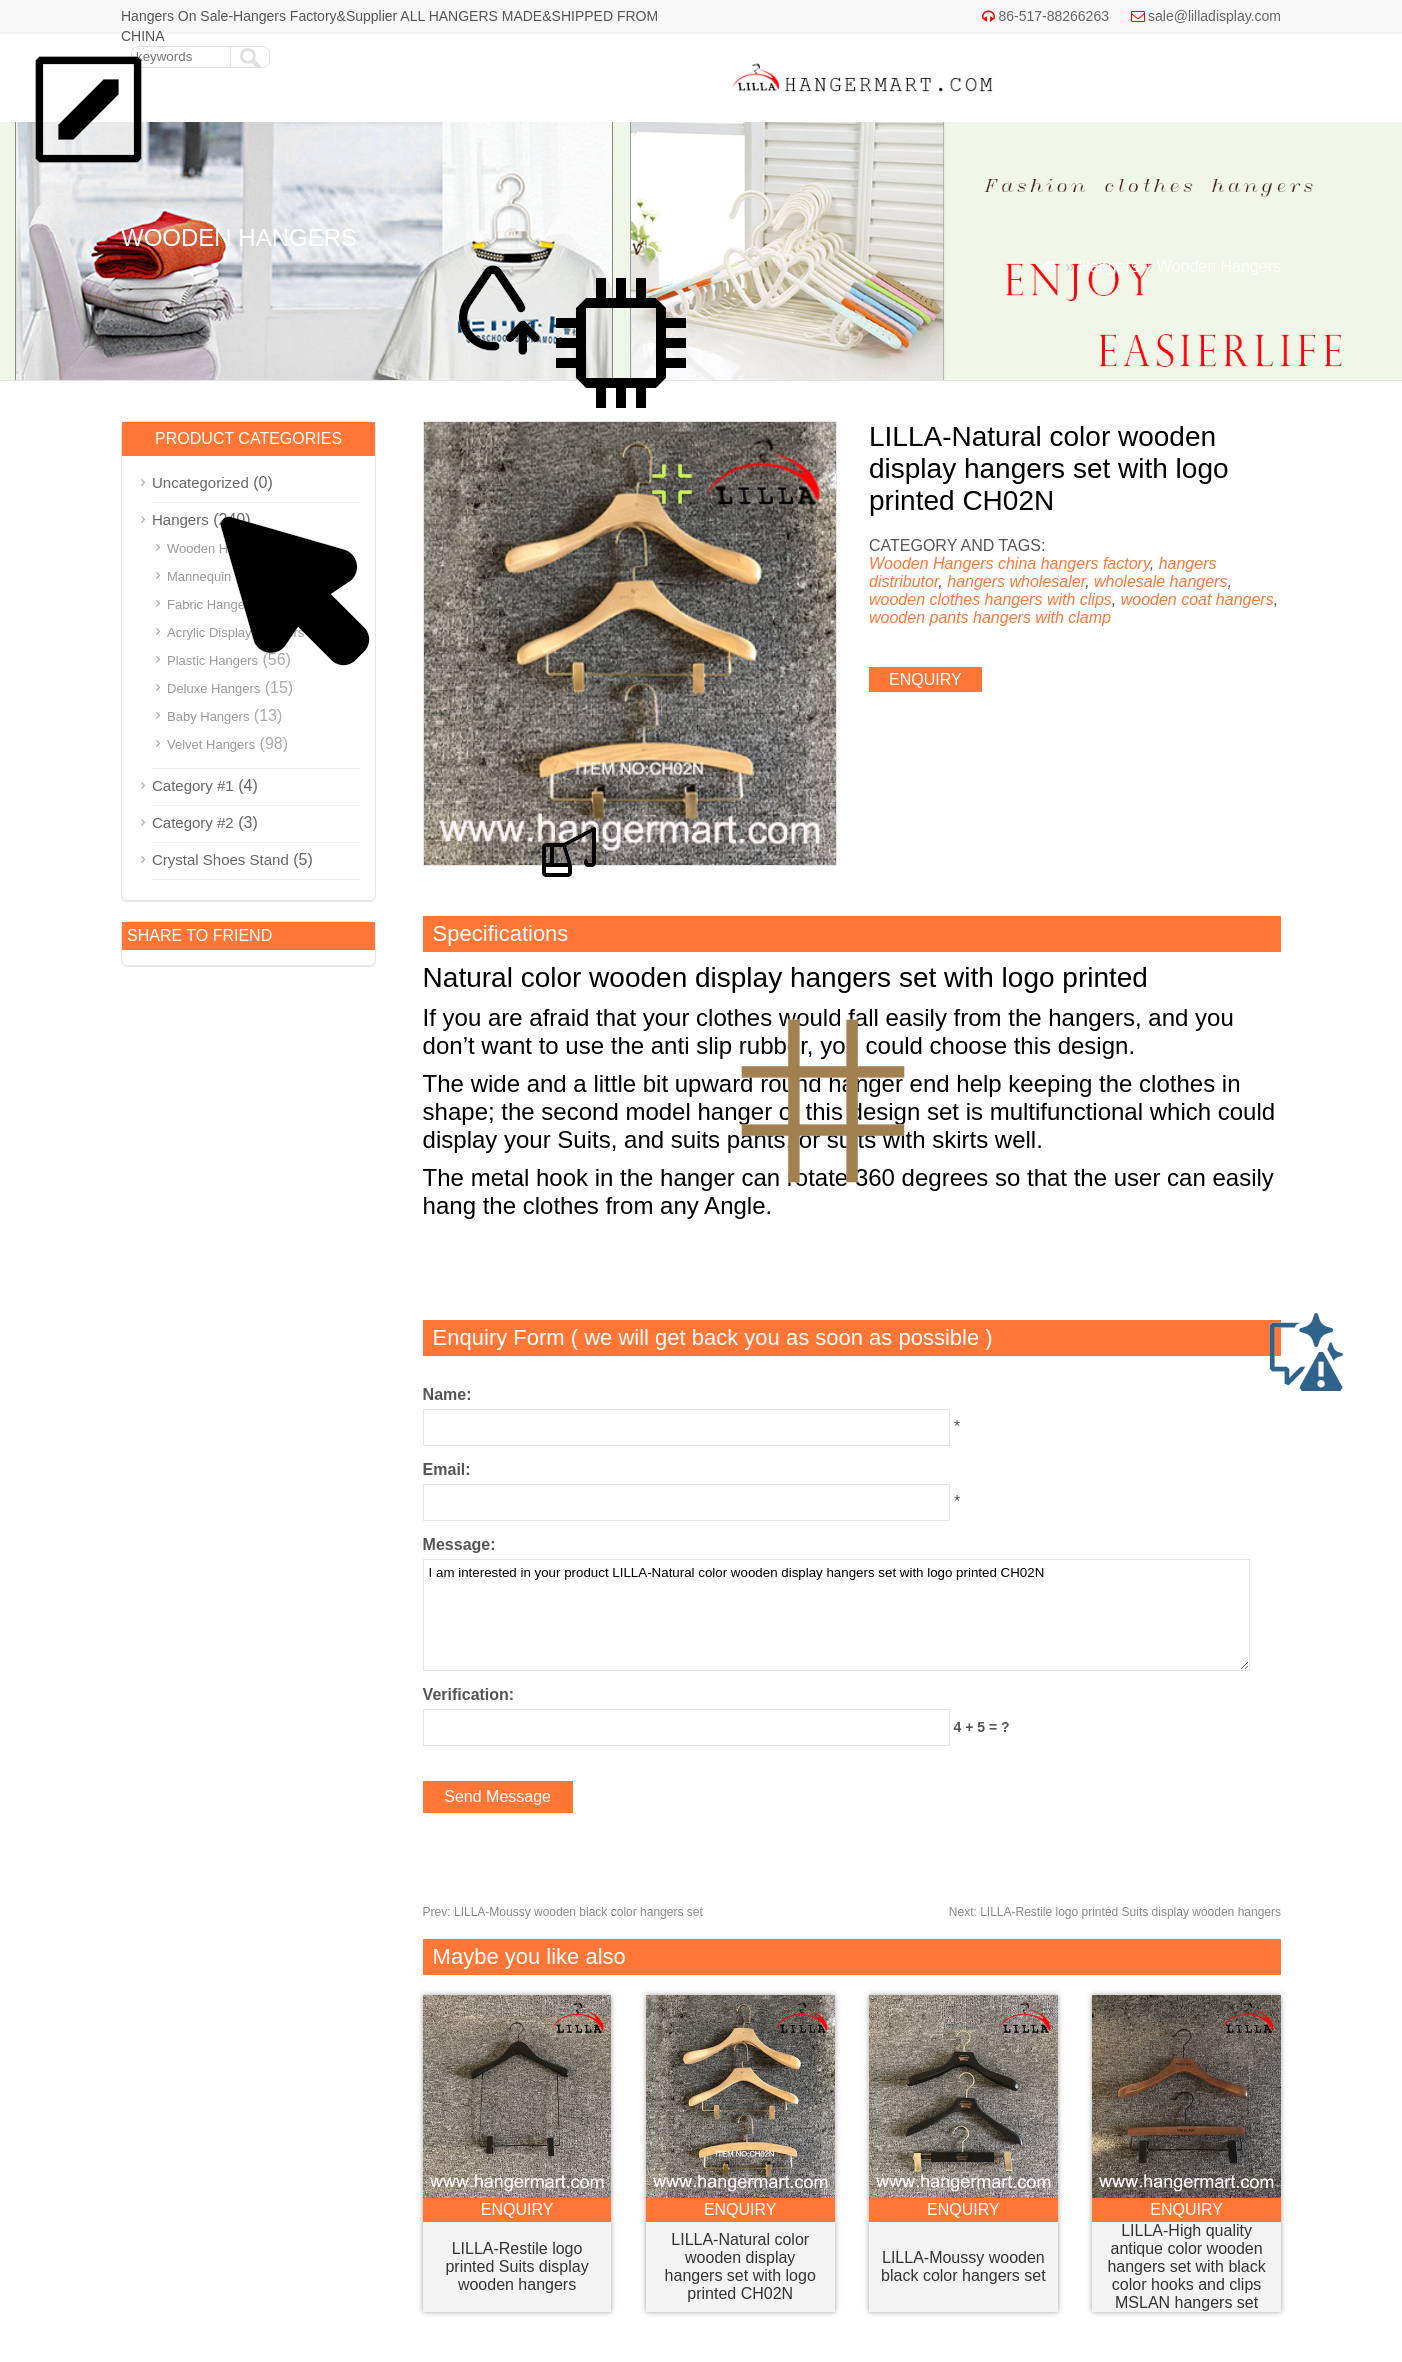 The width and height of the screenshot is (1402, 2362). I want to click on indicates a numeric variable or constant in code, so click(823, 1101).